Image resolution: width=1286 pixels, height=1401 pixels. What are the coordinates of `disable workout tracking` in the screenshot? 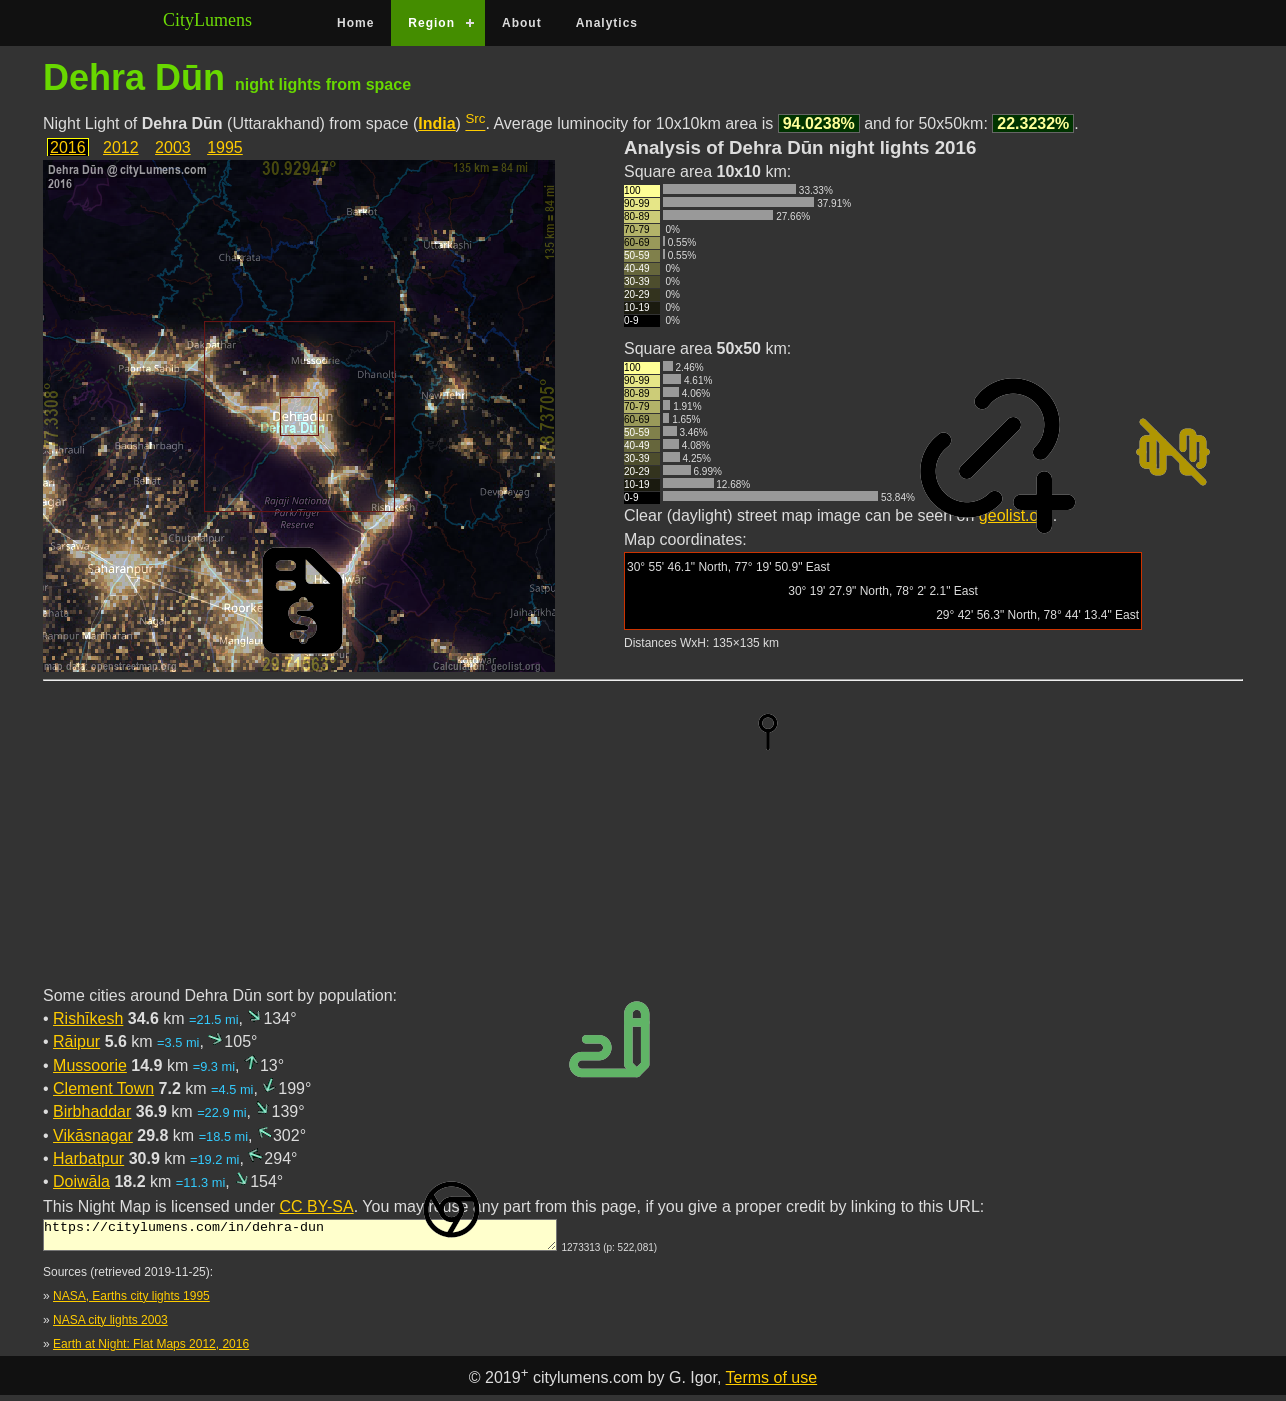 It's located at (1173, 452).